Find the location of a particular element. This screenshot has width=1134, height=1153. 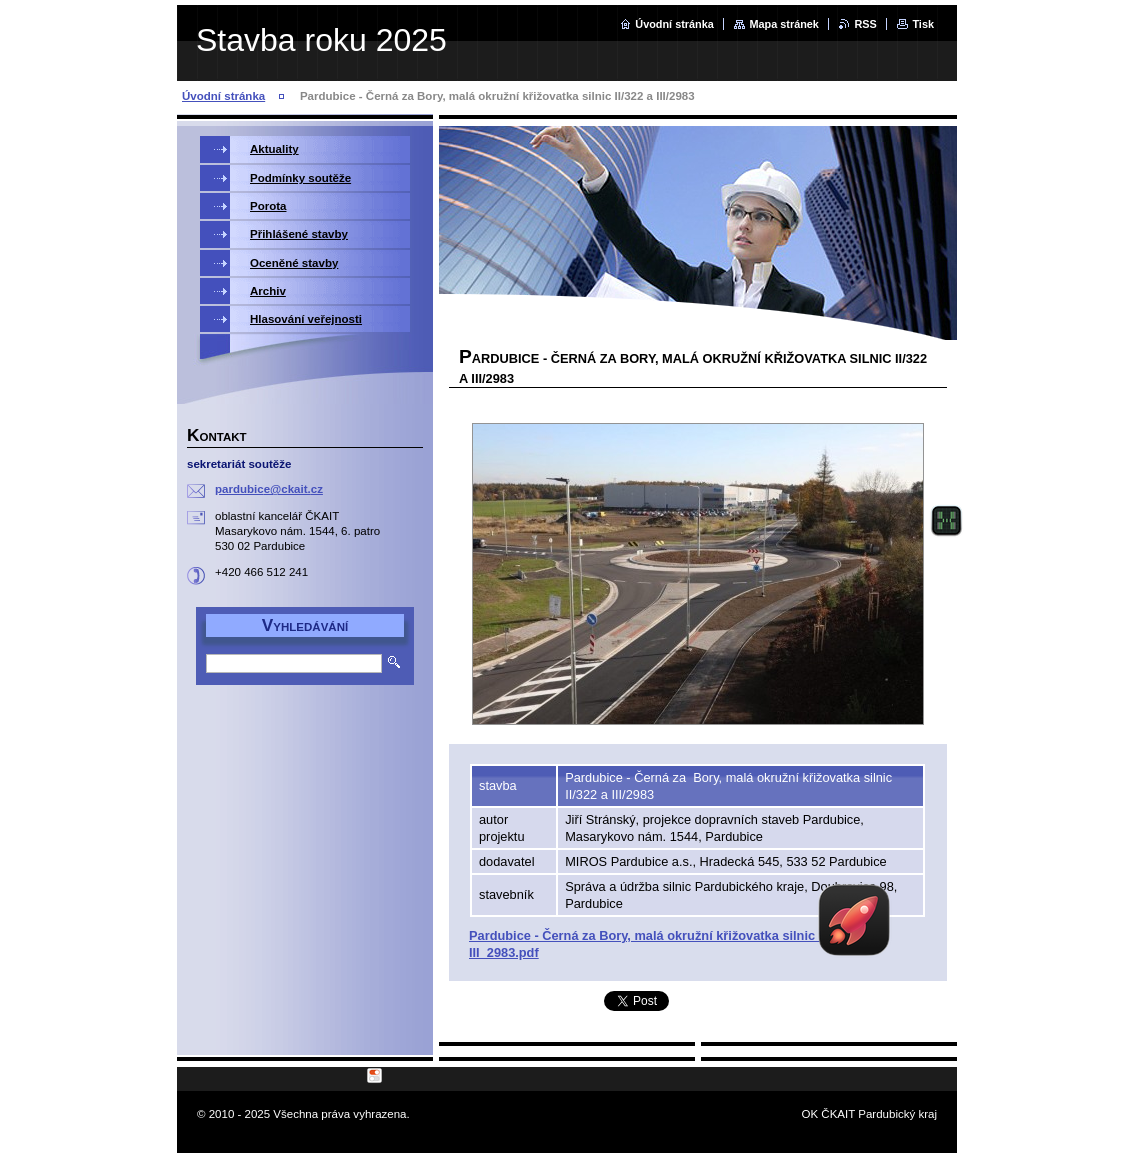

open the games app or library is located at coordinates (854, 920).